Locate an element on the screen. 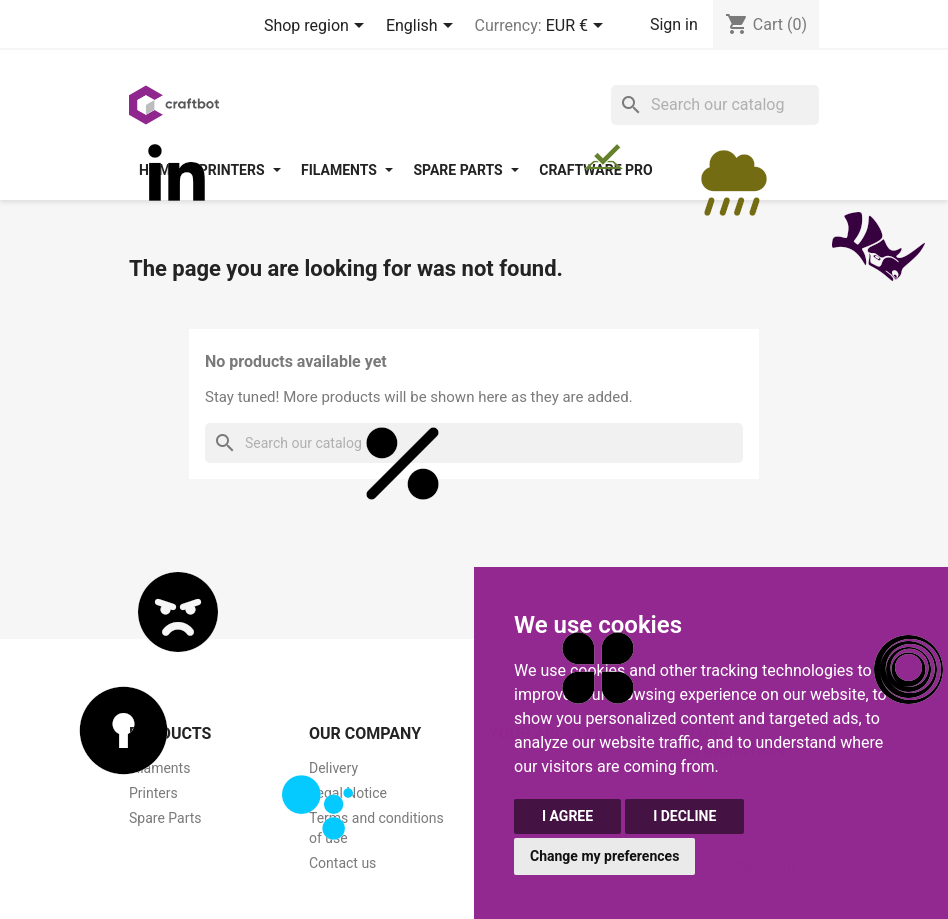 The width and height of the screenshot is (948, 919). react to a post with anger is located at coordinates (178, 612).